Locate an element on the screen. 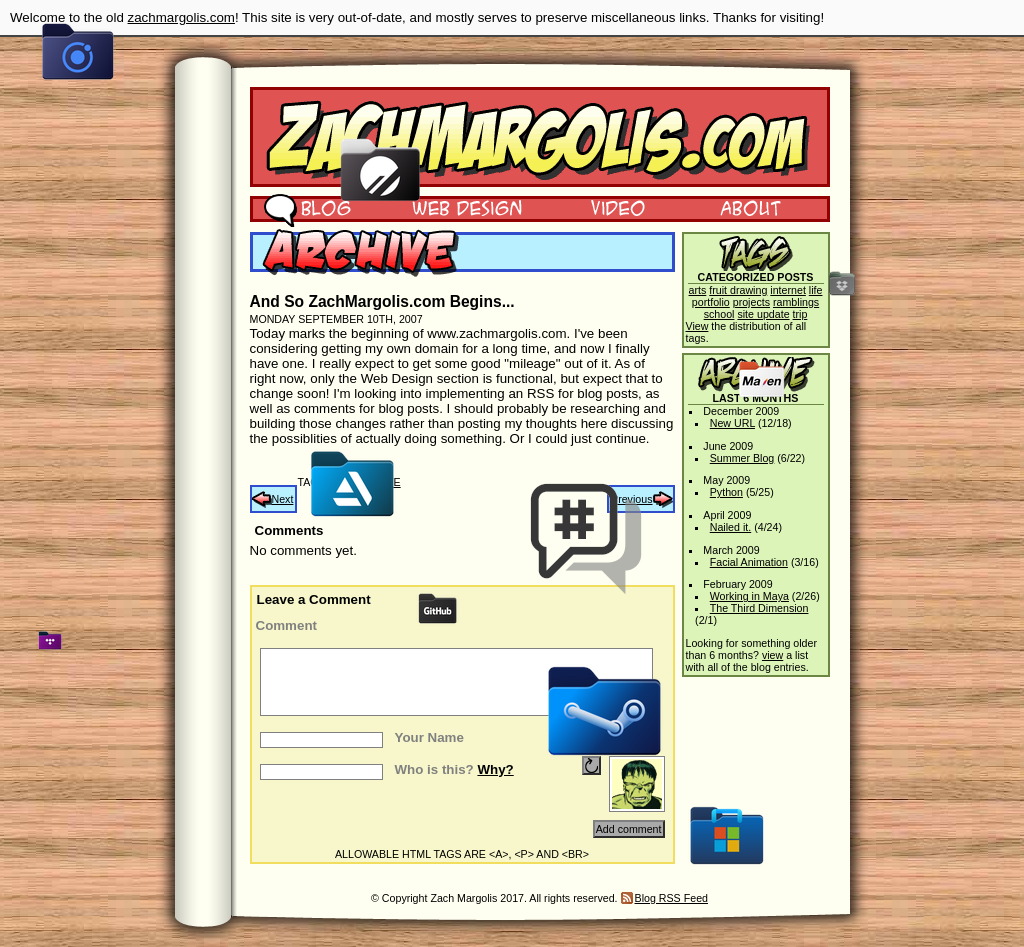 This screenshot has width=1024, height=947. folder containing maven project files is located at coordinates (761, 380).